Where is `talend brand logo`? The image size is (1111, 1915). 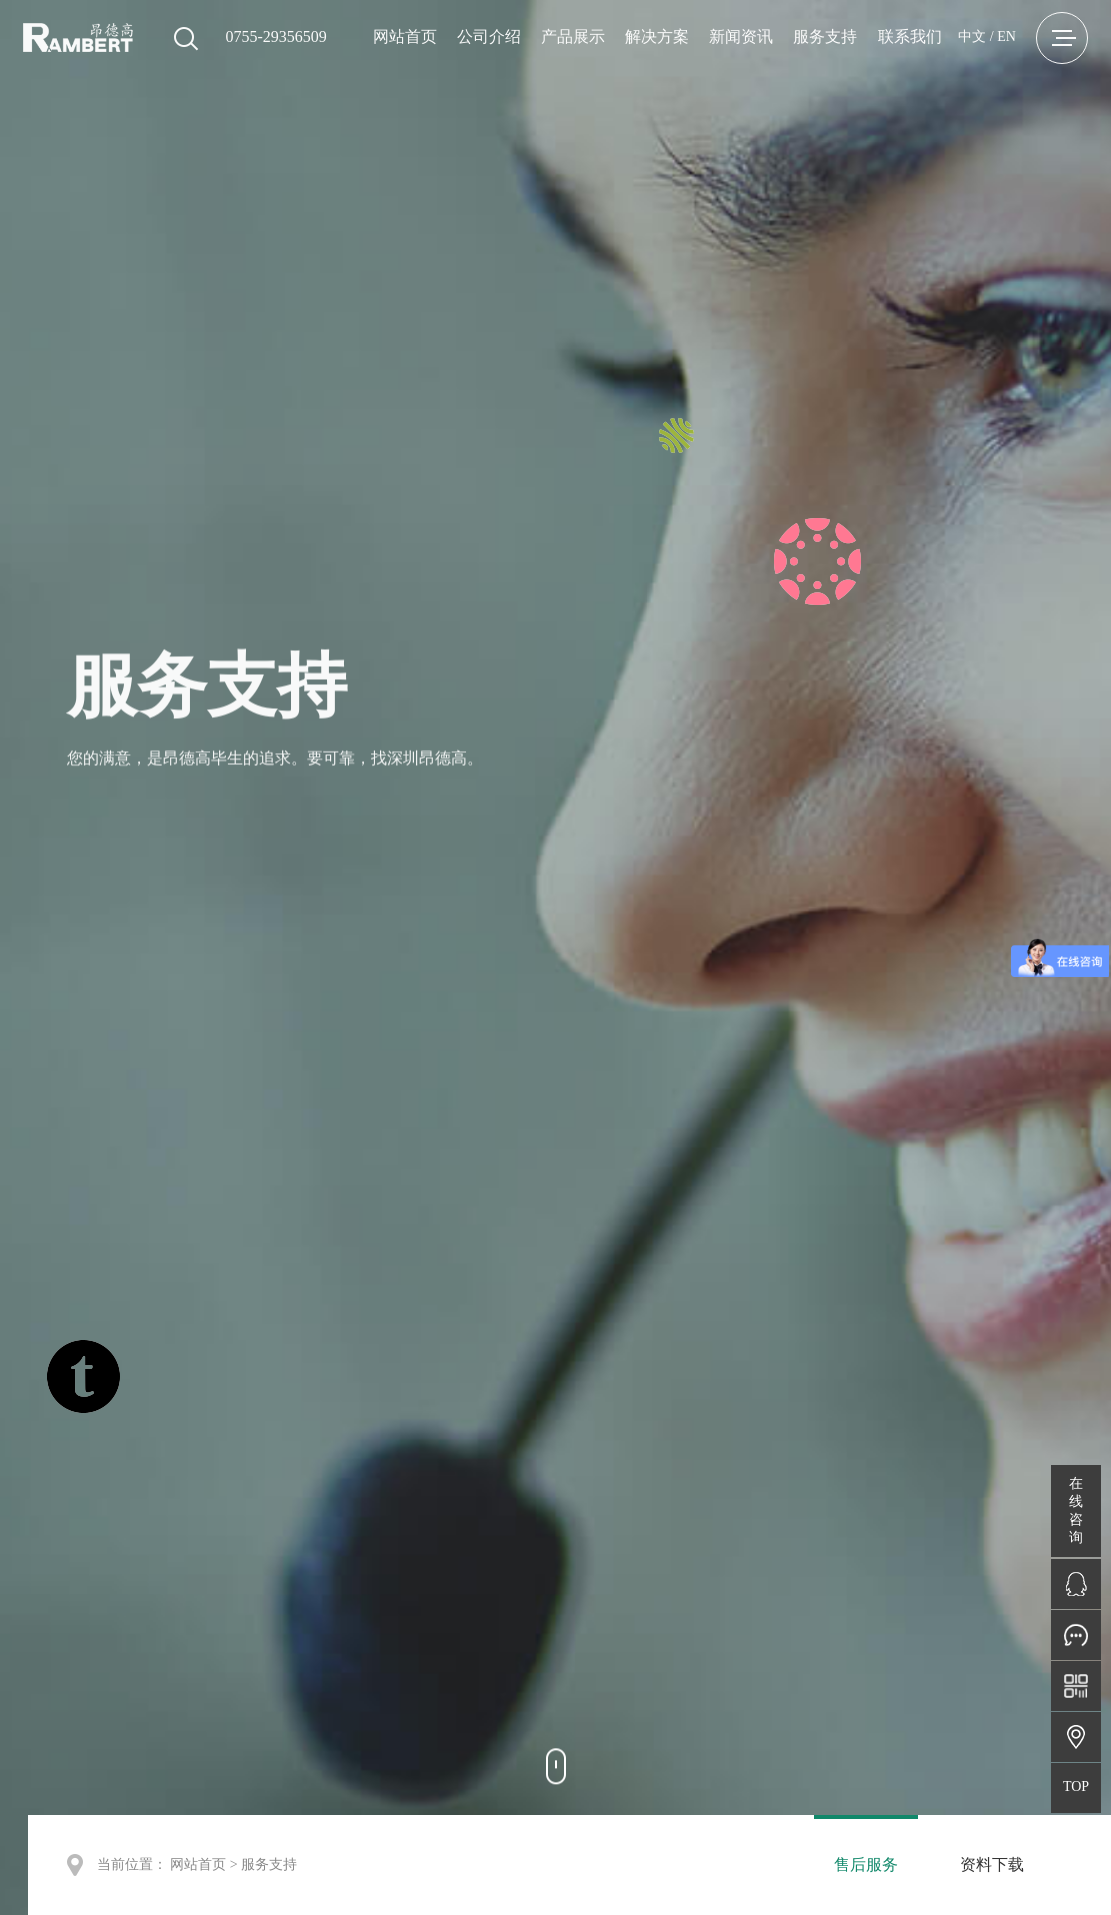
talend brand logo is located at coordinates (83, 1376).